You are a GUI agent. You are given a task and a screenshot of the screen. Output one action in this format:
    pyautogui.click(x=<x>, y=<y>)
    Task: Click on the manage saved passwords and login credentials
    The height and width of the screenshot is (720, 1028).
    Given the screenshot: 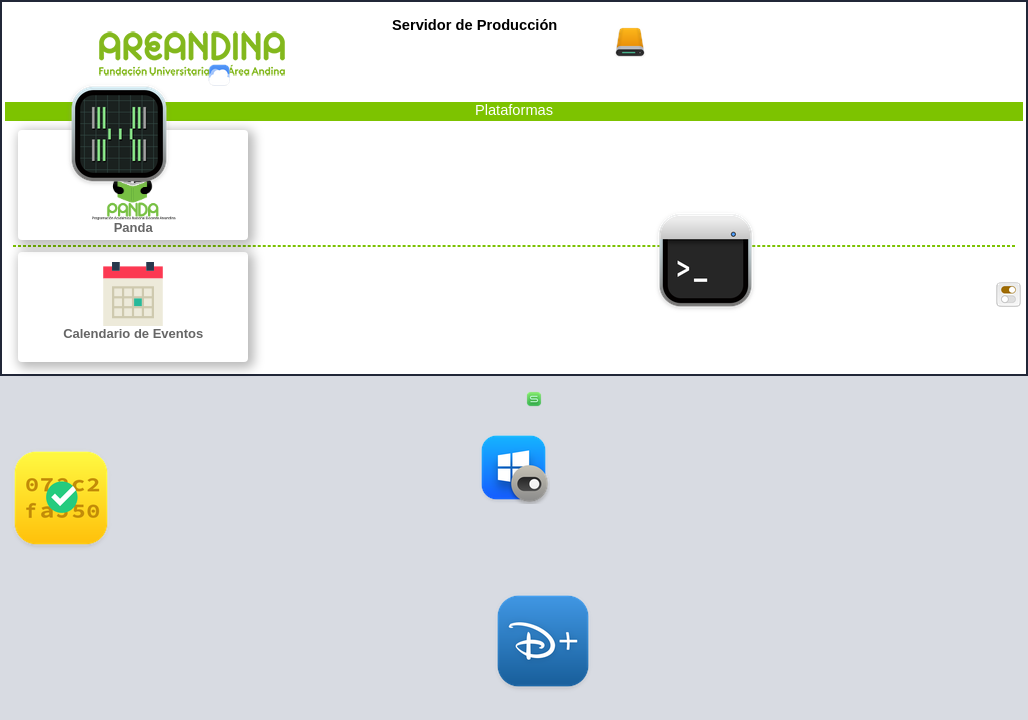 What is the action you would take?
    pyautogui.click(x=261, y=92)
    